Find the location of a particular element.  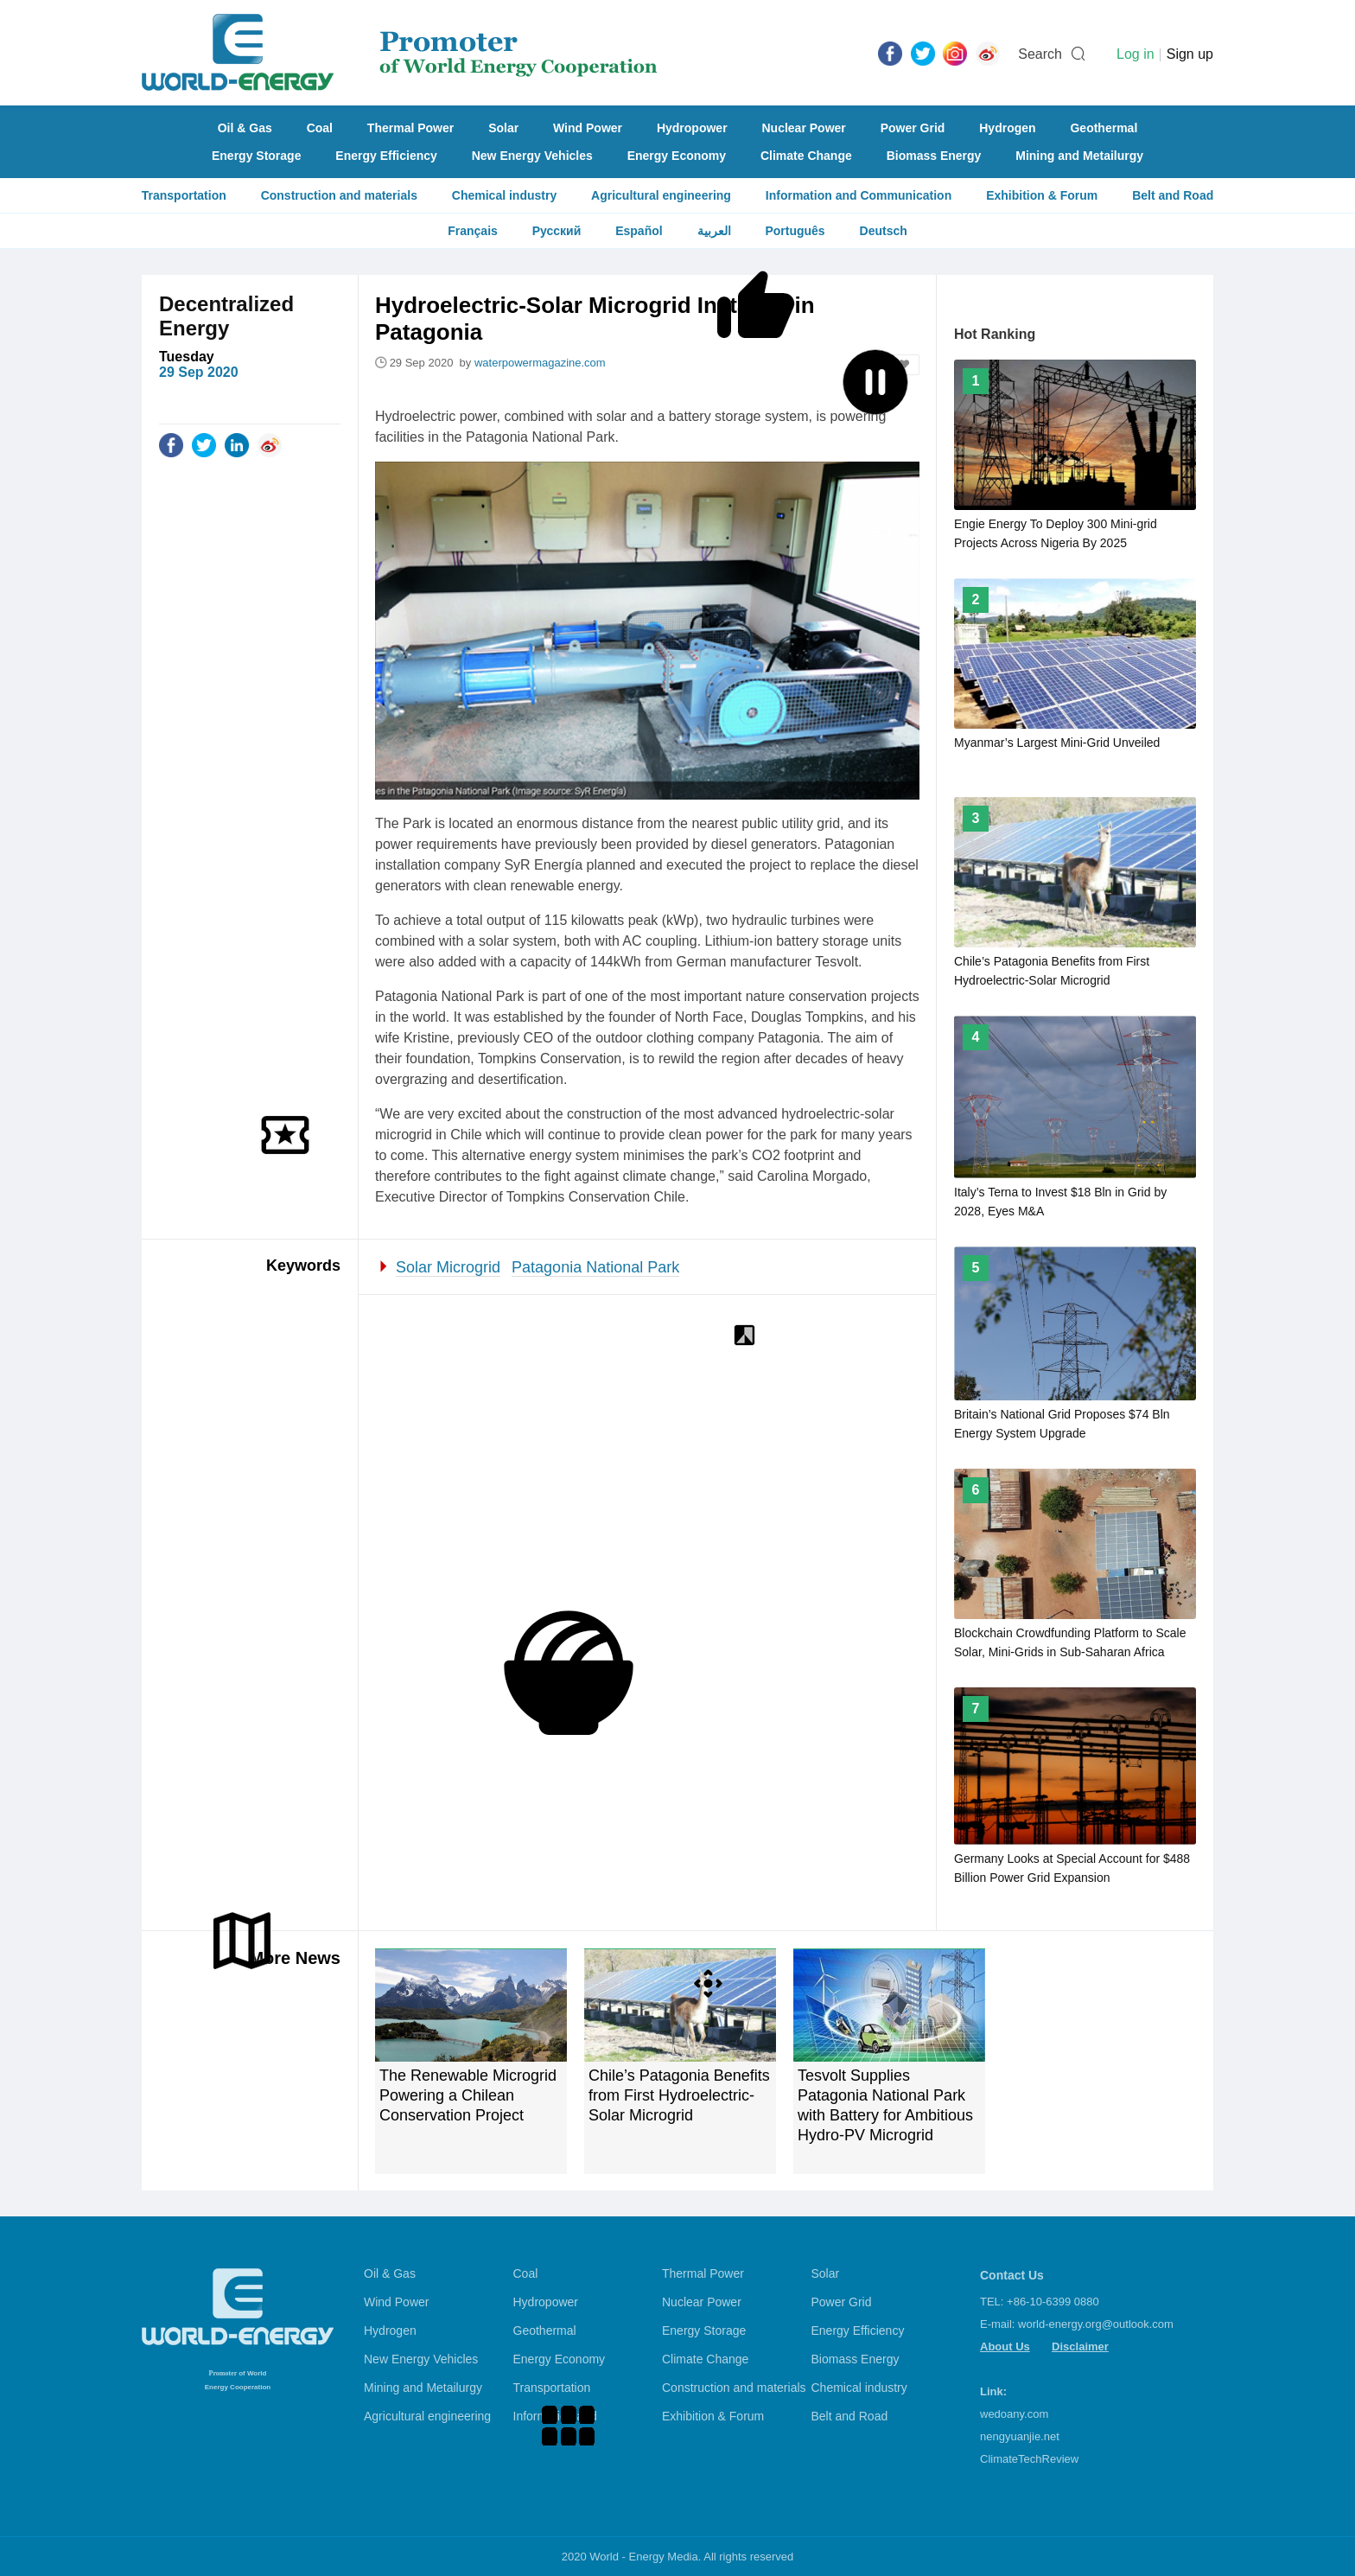

apply black and white filter to image is located at coordinates (744, 1335).